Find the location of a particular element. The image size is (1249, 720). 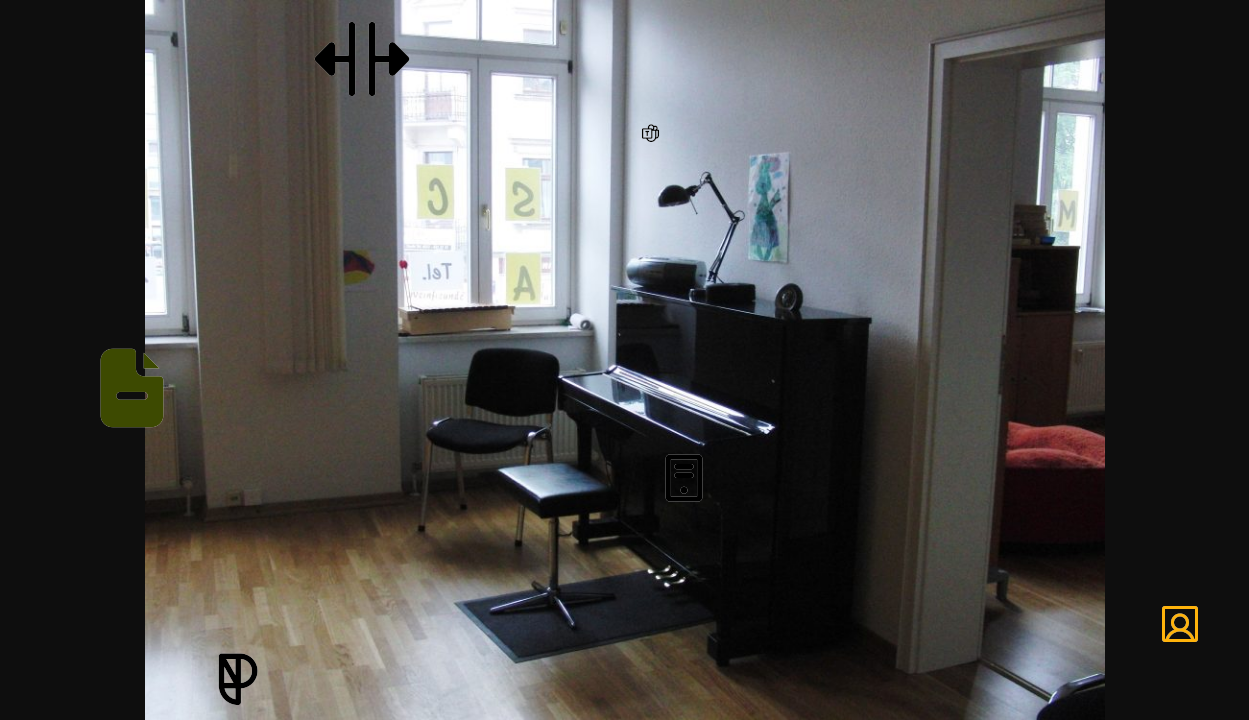

split view horizontally is located at coordinates (362, 59).